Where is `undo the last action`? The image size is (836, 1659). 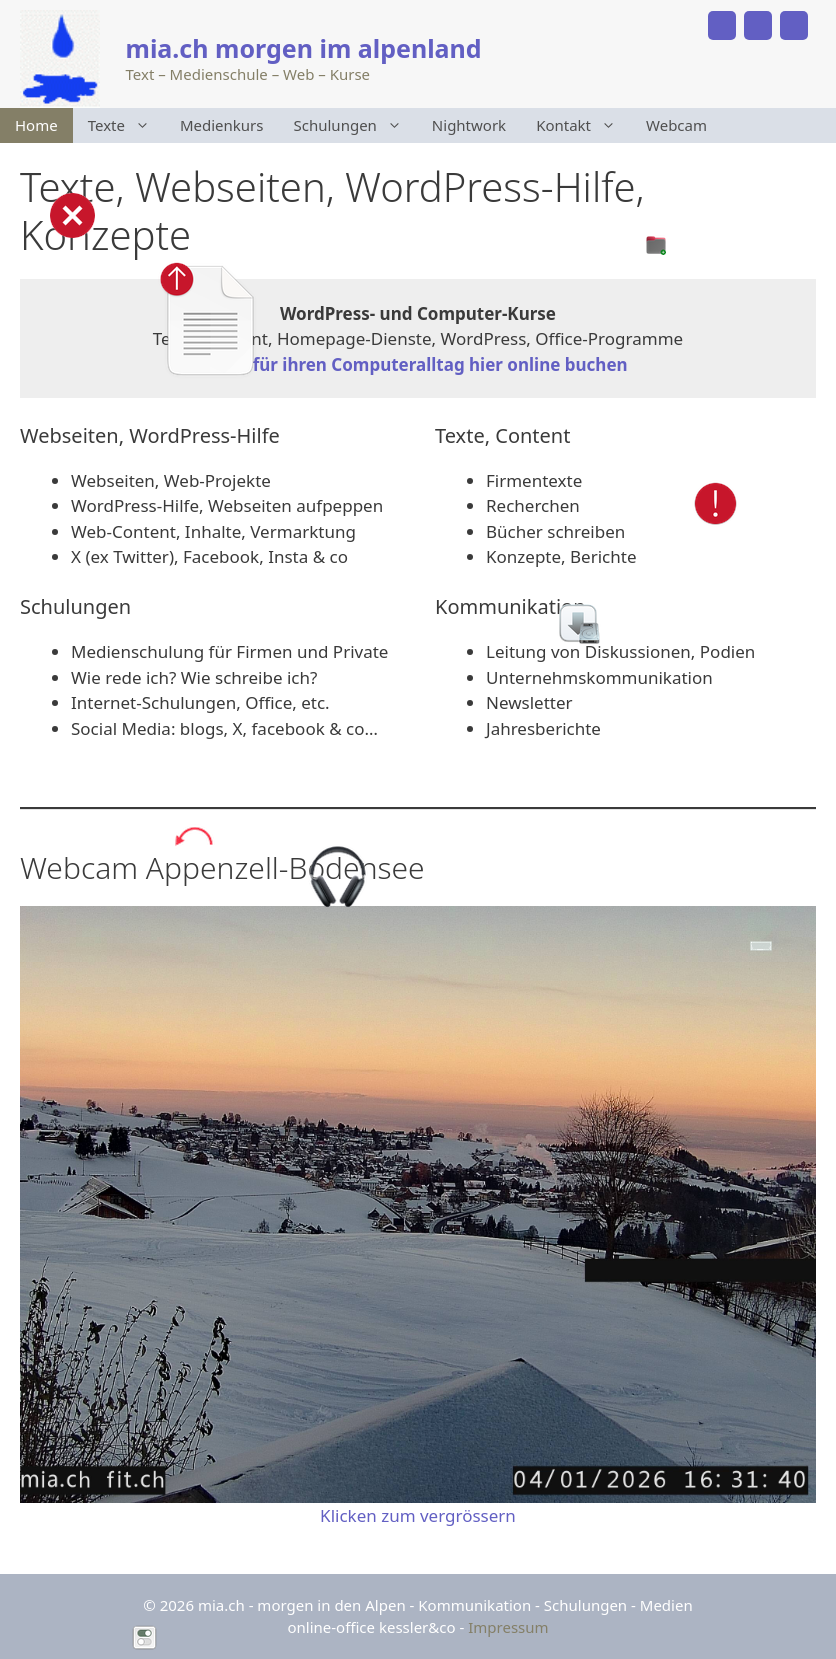 undo the last action is located at coordinates (195, 836).